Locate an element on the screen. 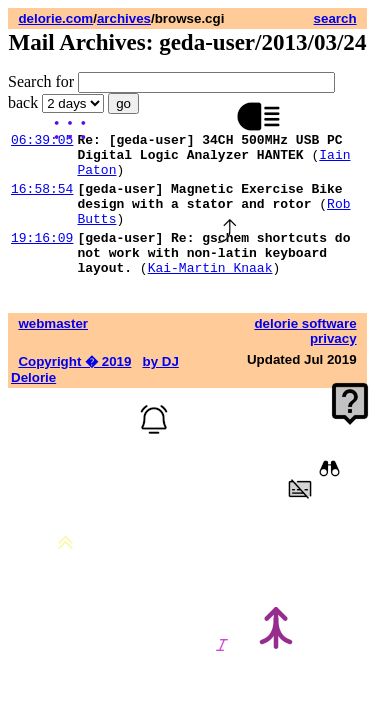  toggle vehicle headlights on/off is located at coordinates (258, 116).